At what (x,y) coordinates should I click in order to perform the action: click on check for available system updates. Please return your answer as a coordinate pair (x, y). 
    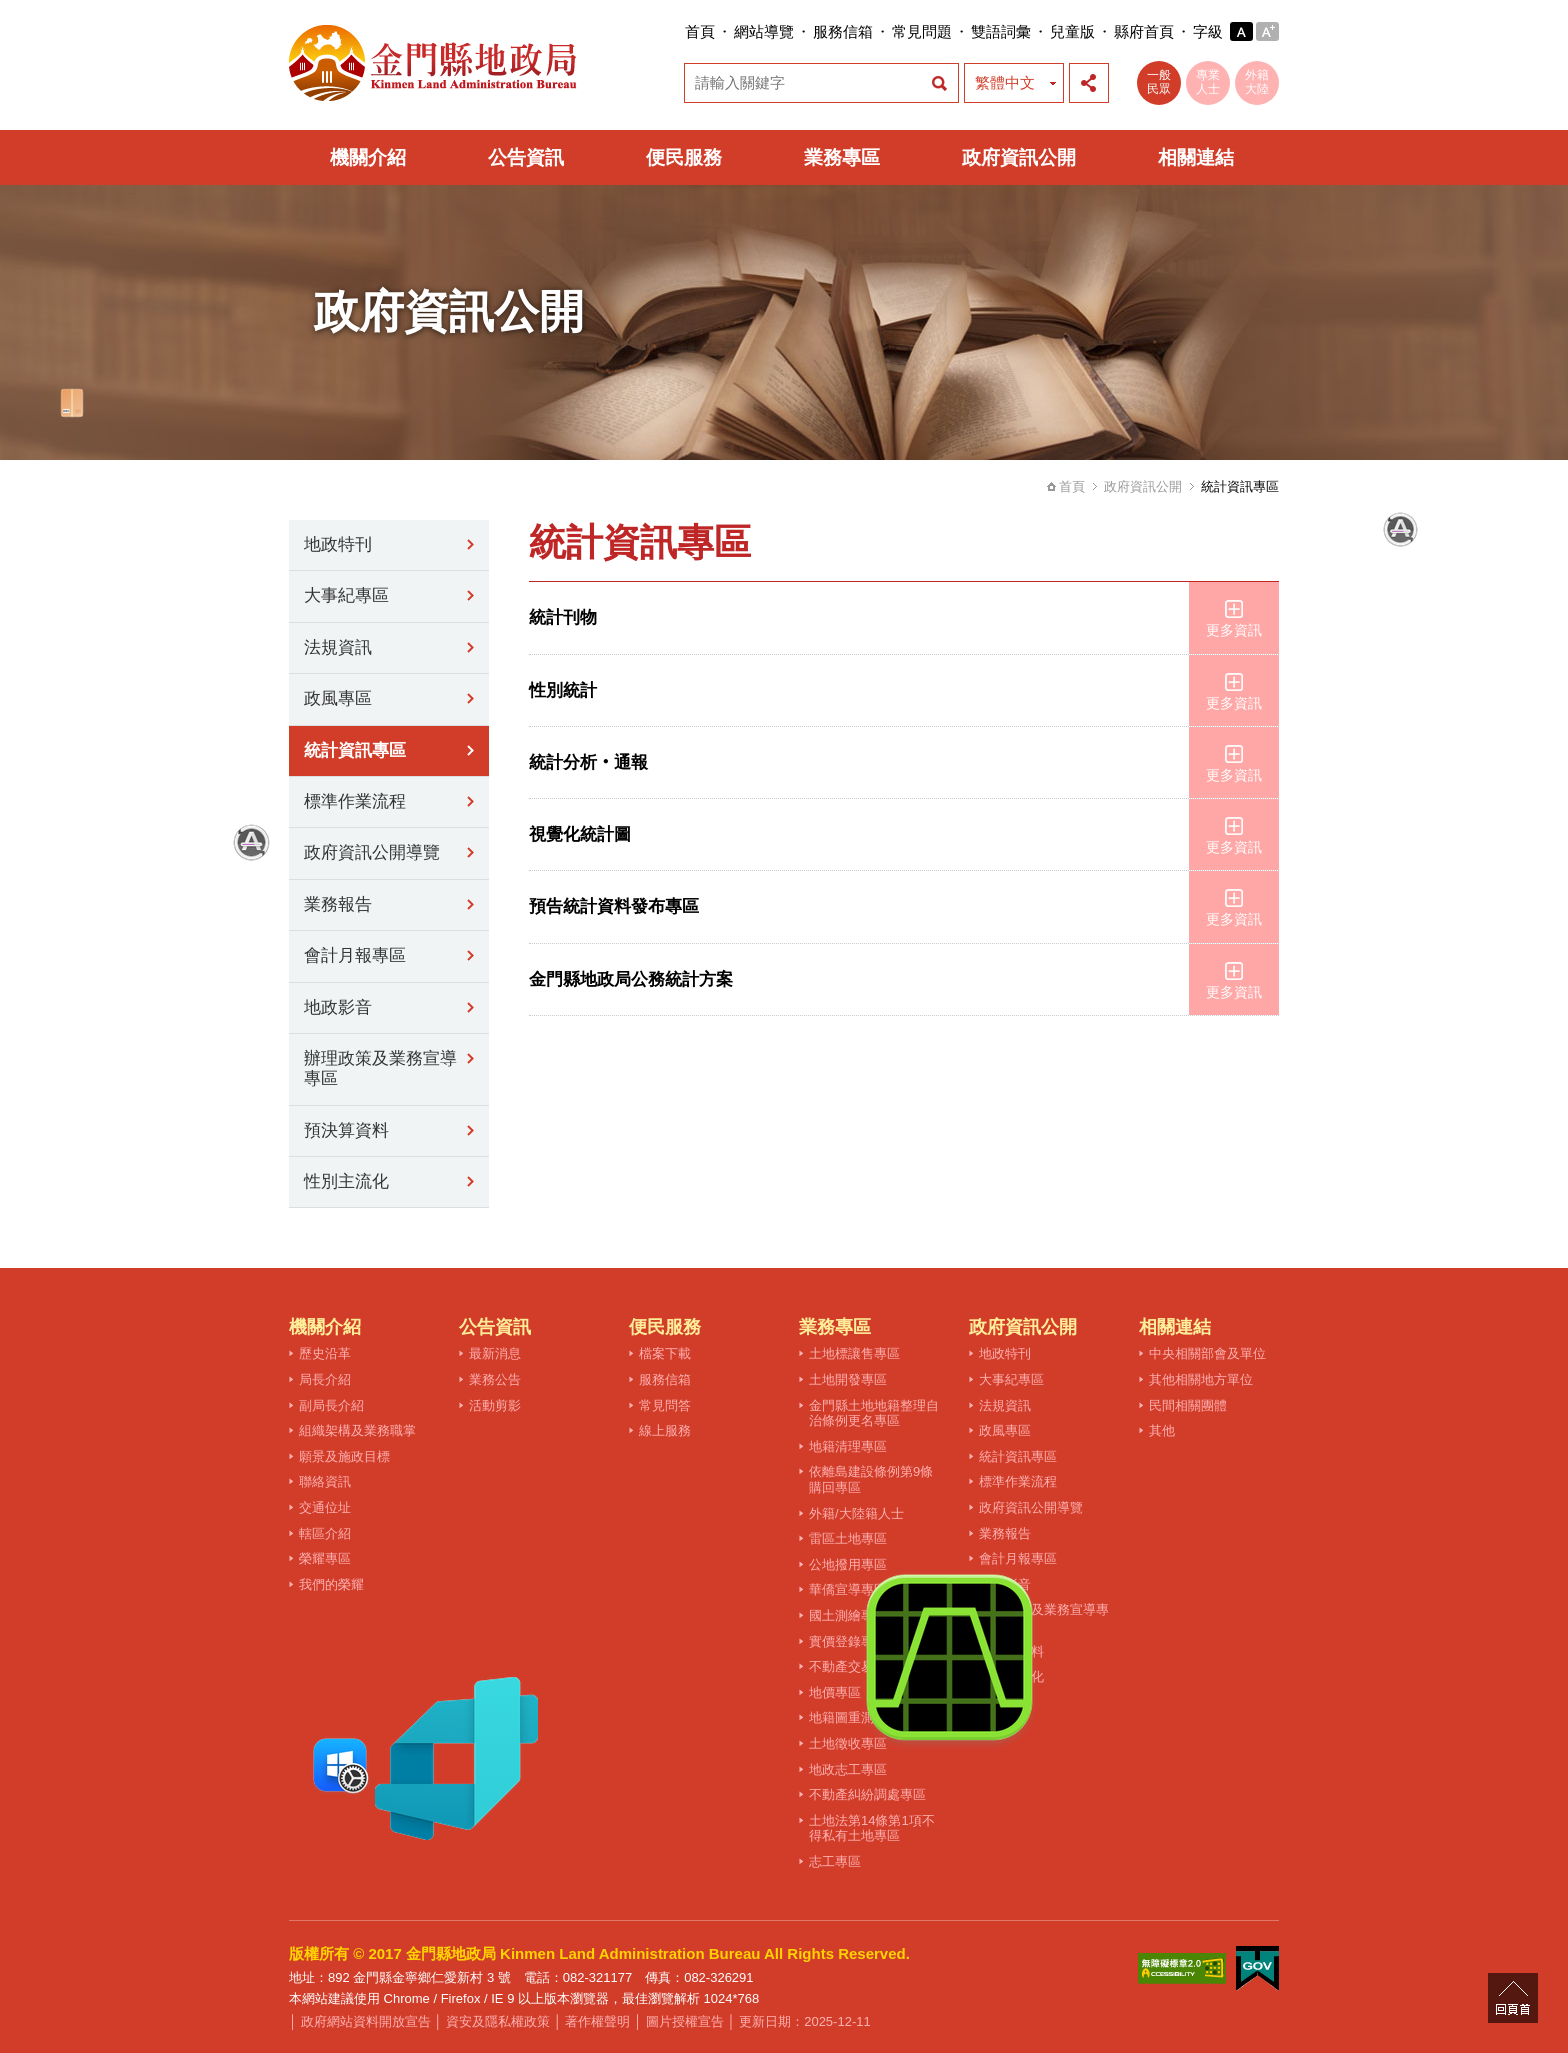
    Looking at the image, I should click on (1400, 529).